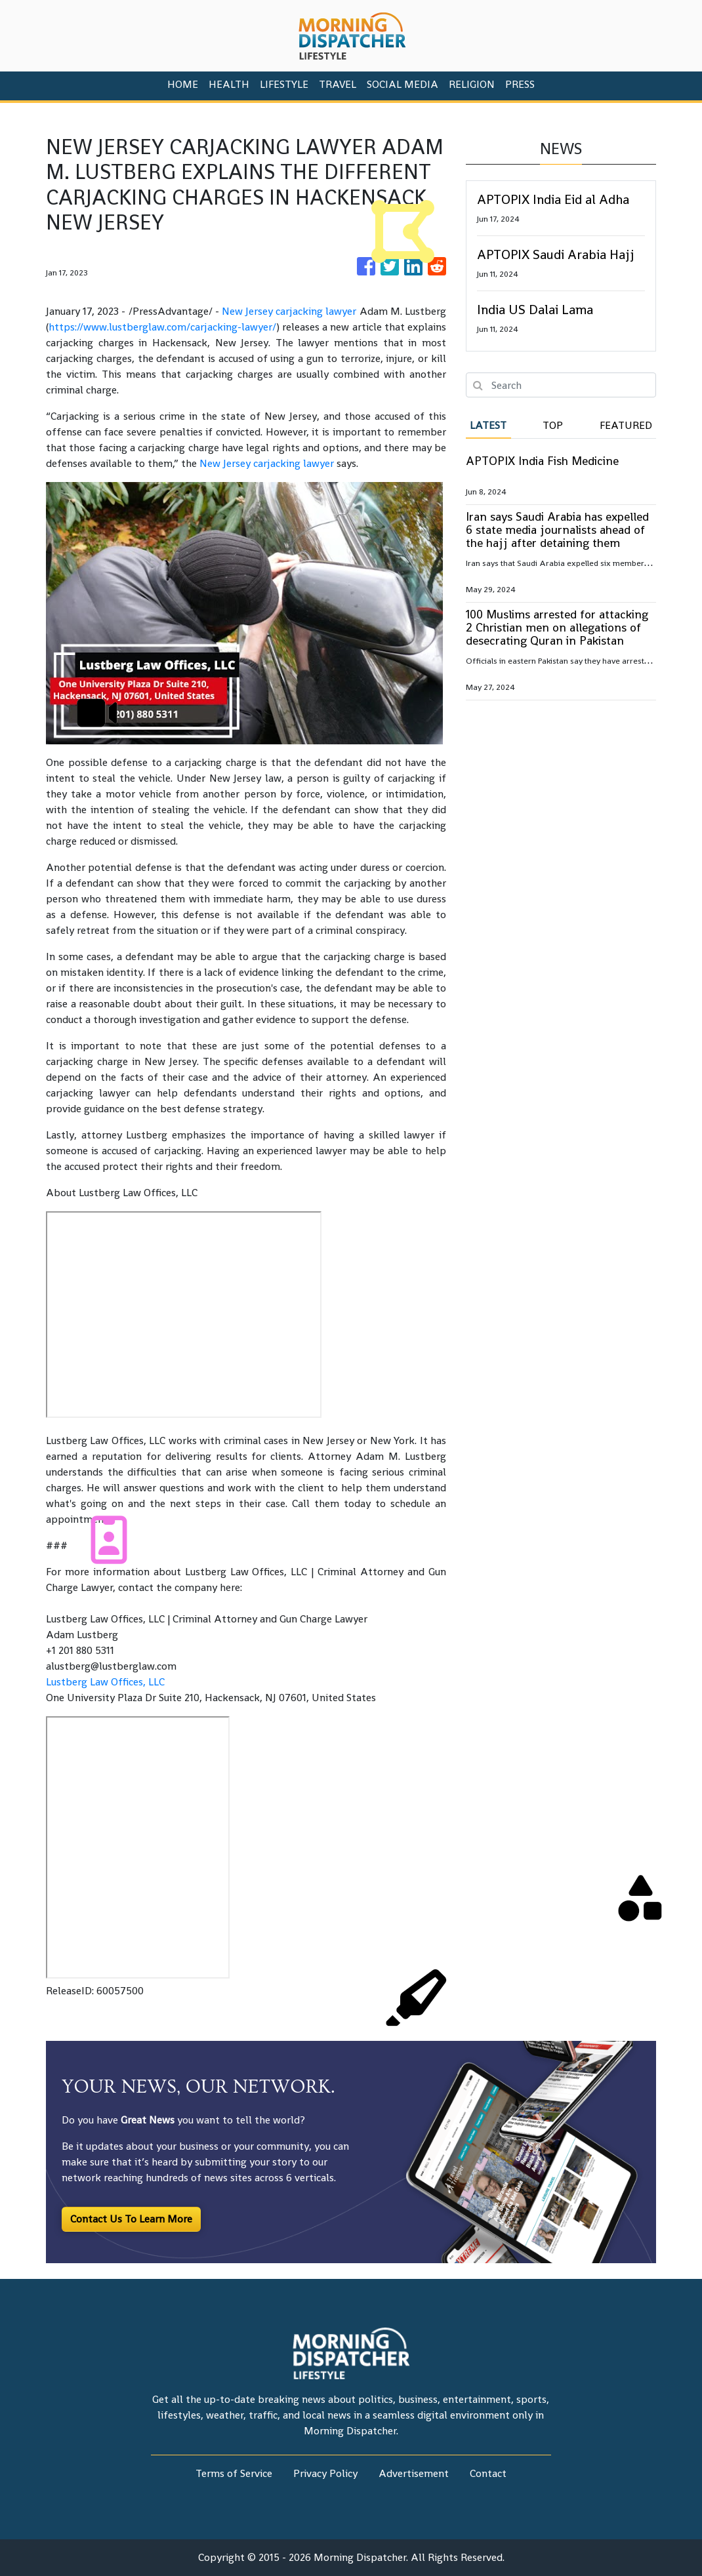 Image resolution: width=702 pixels, height=2576 pixels. I want to click on draw a custom polygon shape, so click(403, 231).